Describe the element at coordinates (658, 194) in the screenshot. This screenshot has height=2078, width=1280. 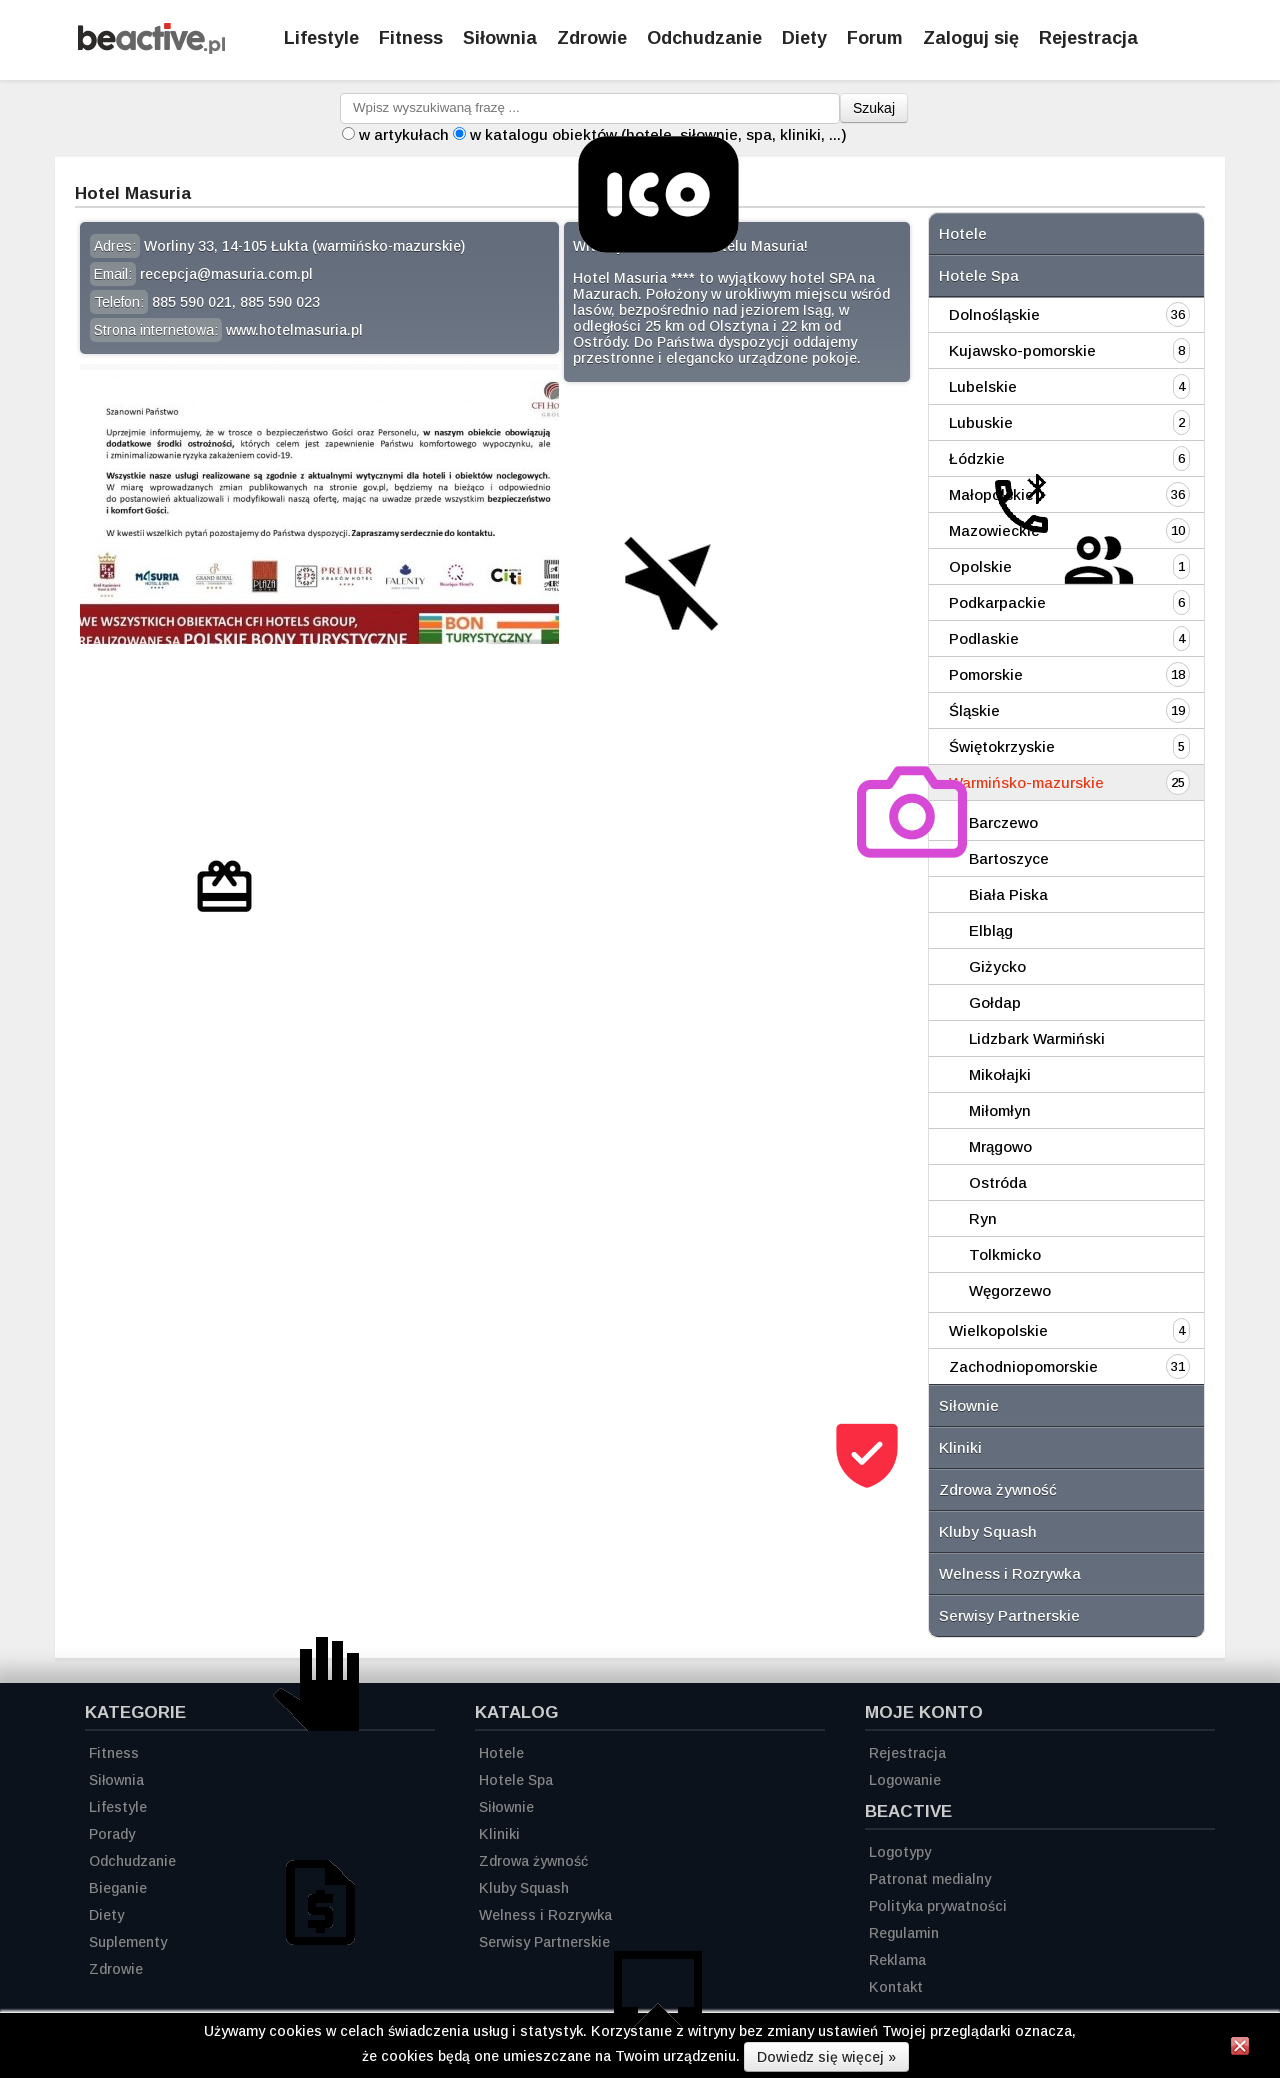
I see `website favicon or browser tab icon` at that location.